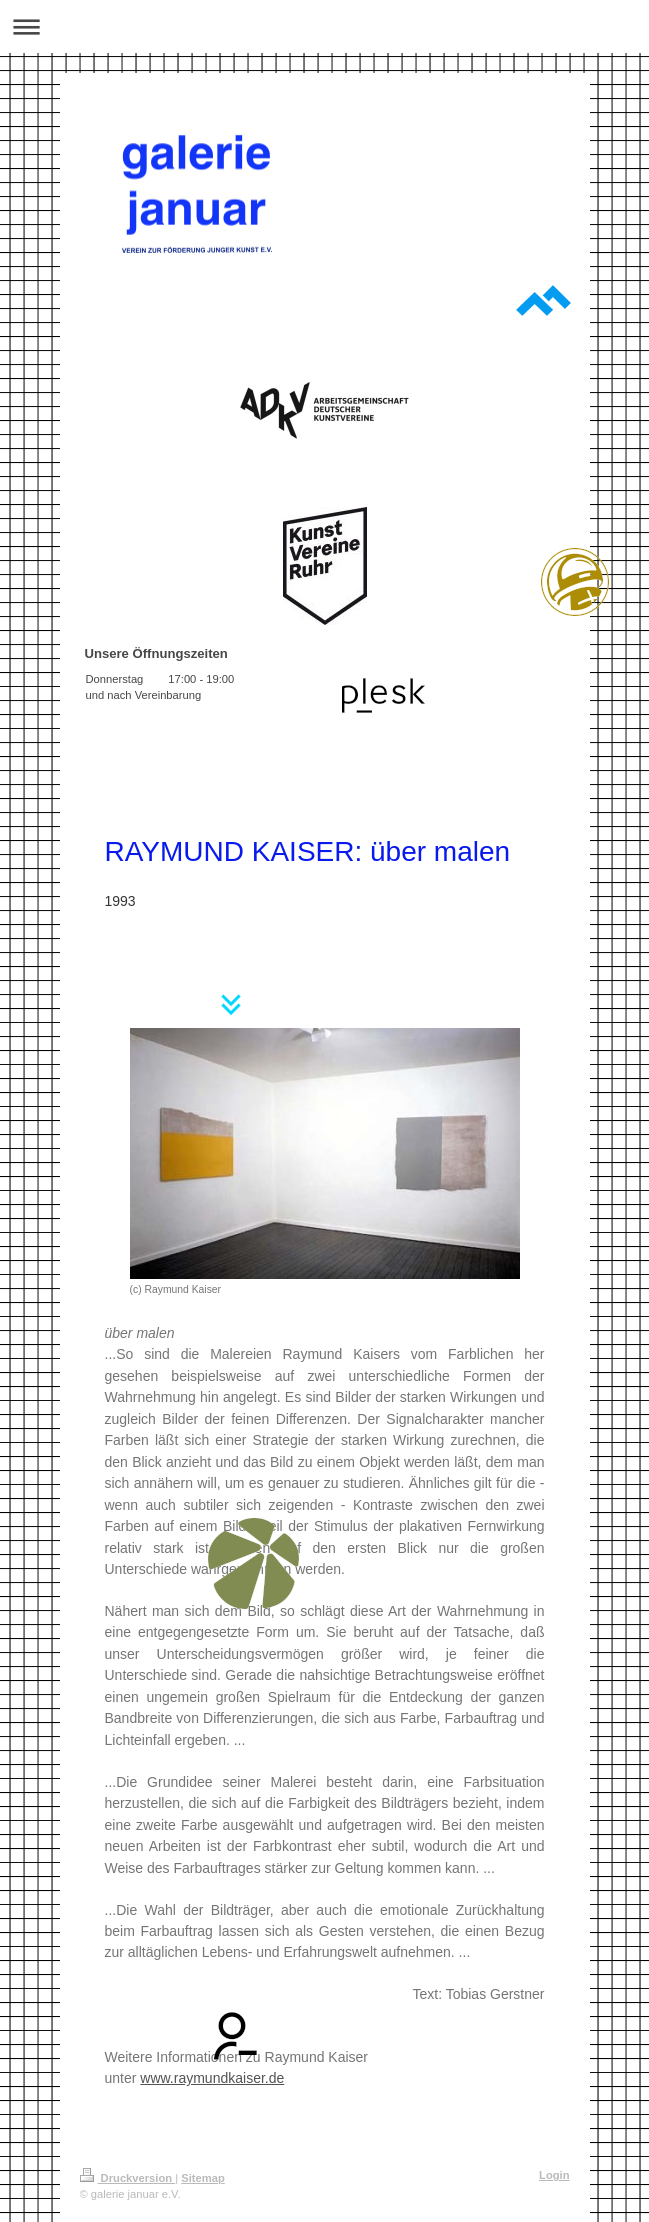  What do you see at coordinates (575, 582) in the screenshot?
I see `visit alternativeto website to find software alternatives` at bounding box center [575, 582].